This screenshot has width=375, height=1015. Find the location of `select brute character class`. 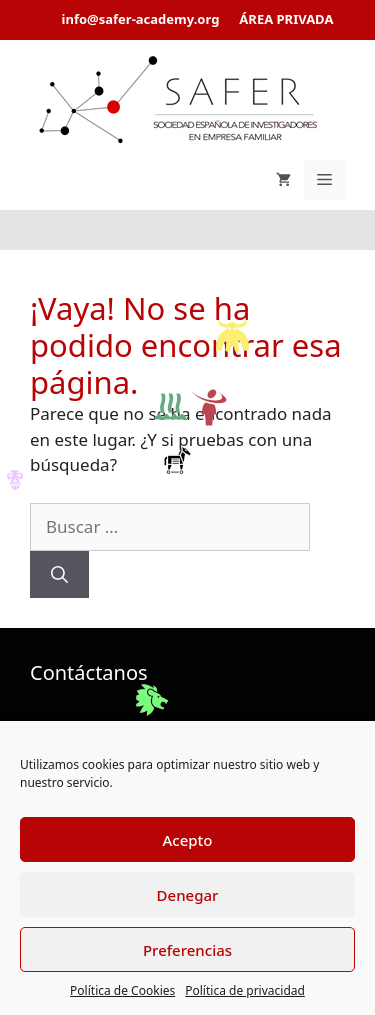

select brute character class is located at coordinates (232, 335).